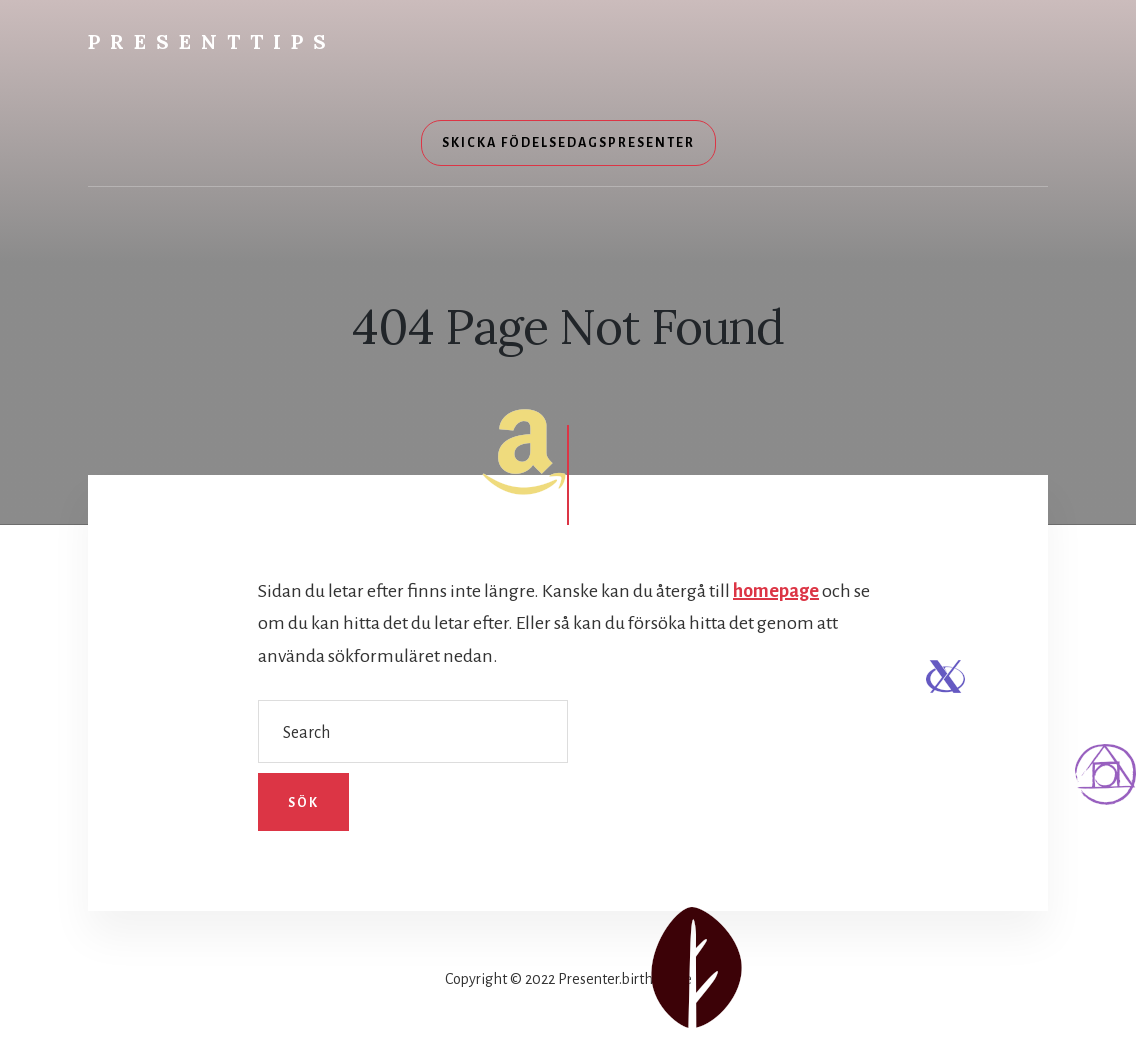 This screenshot has height=1047, width=1136. What do you see at coordinates (524, 452) in the screenshot?
I see `open the Amazon app or website` at bounding box center [524, 452].